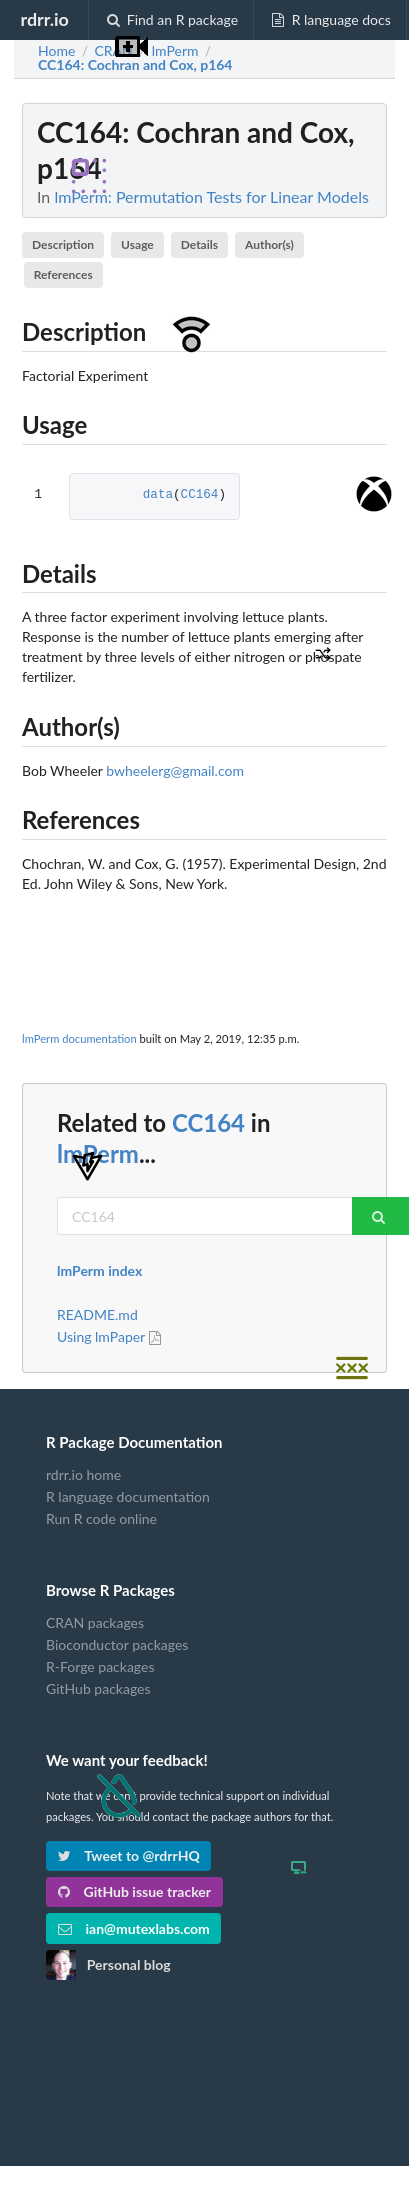 The image size is (409, 2185). I want to click on calibrate your device's compass, so click(191, 333).